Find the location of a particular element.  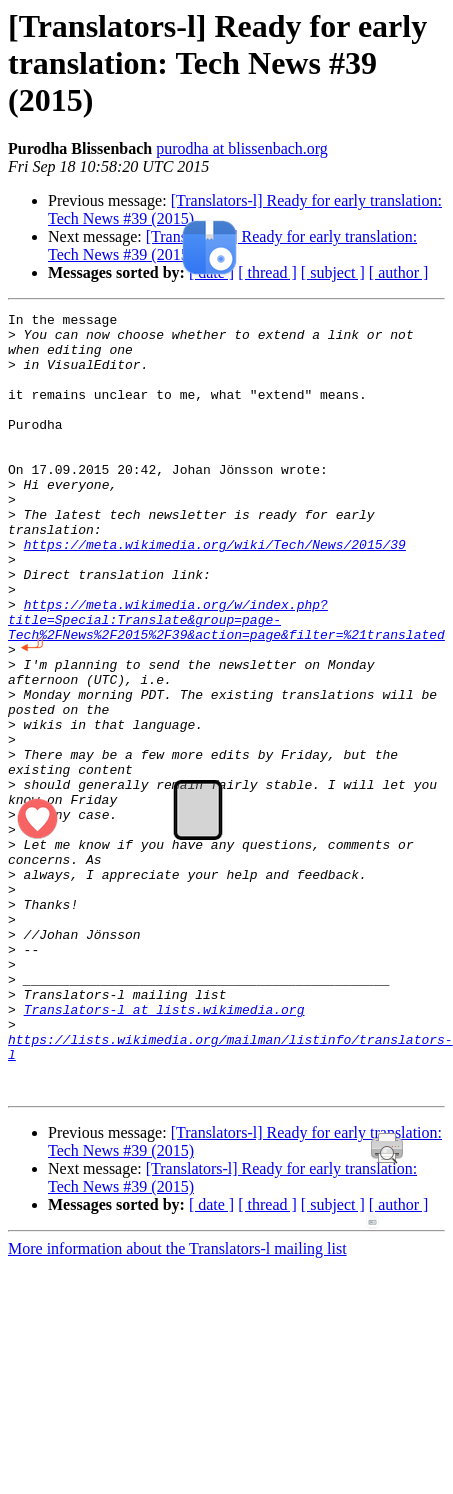

iPad device with Face ID in sidebar navigation is located at coordinates (198, 810).